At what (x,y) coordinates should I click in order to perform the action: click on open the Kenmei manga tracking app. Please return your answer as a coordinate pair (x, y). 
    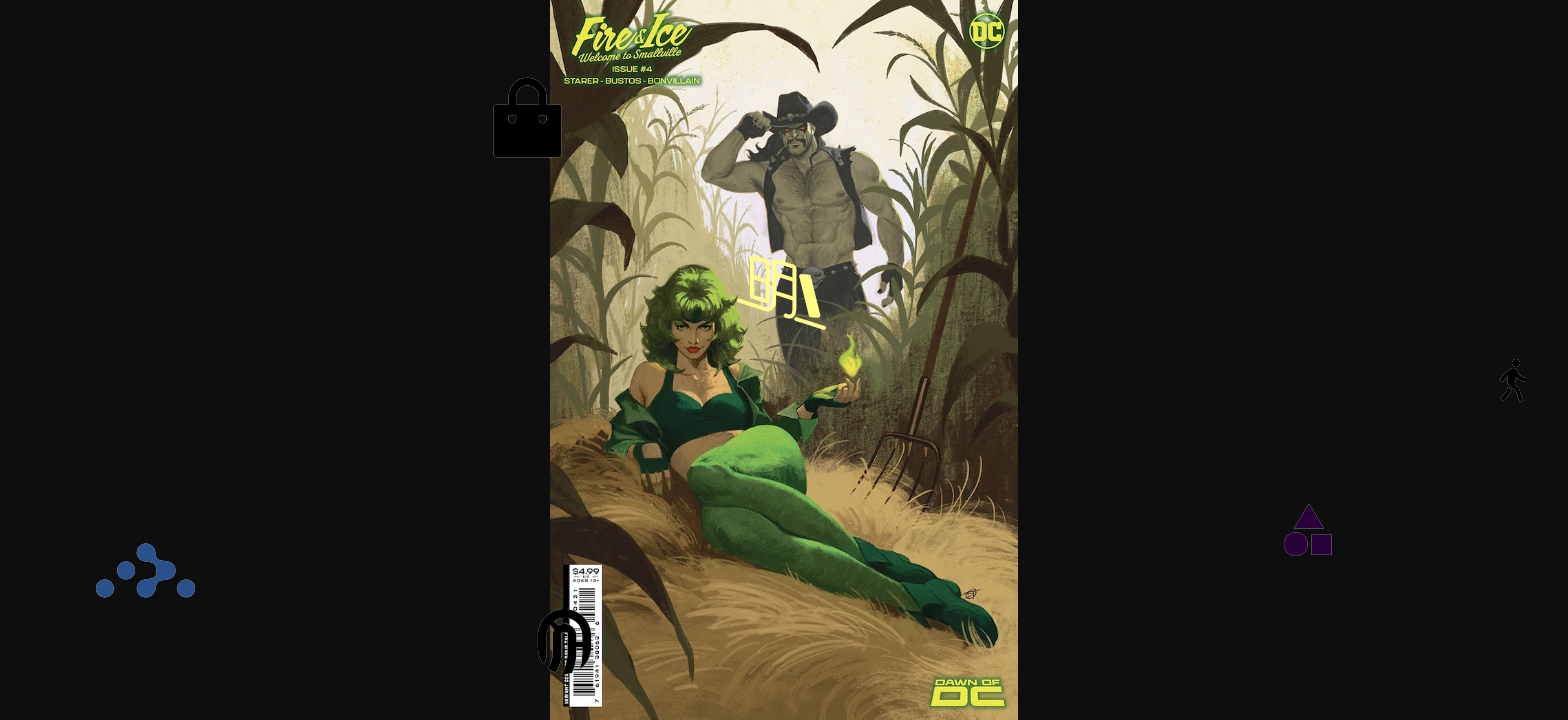
    Looking at the image, I should click on (781, 292).